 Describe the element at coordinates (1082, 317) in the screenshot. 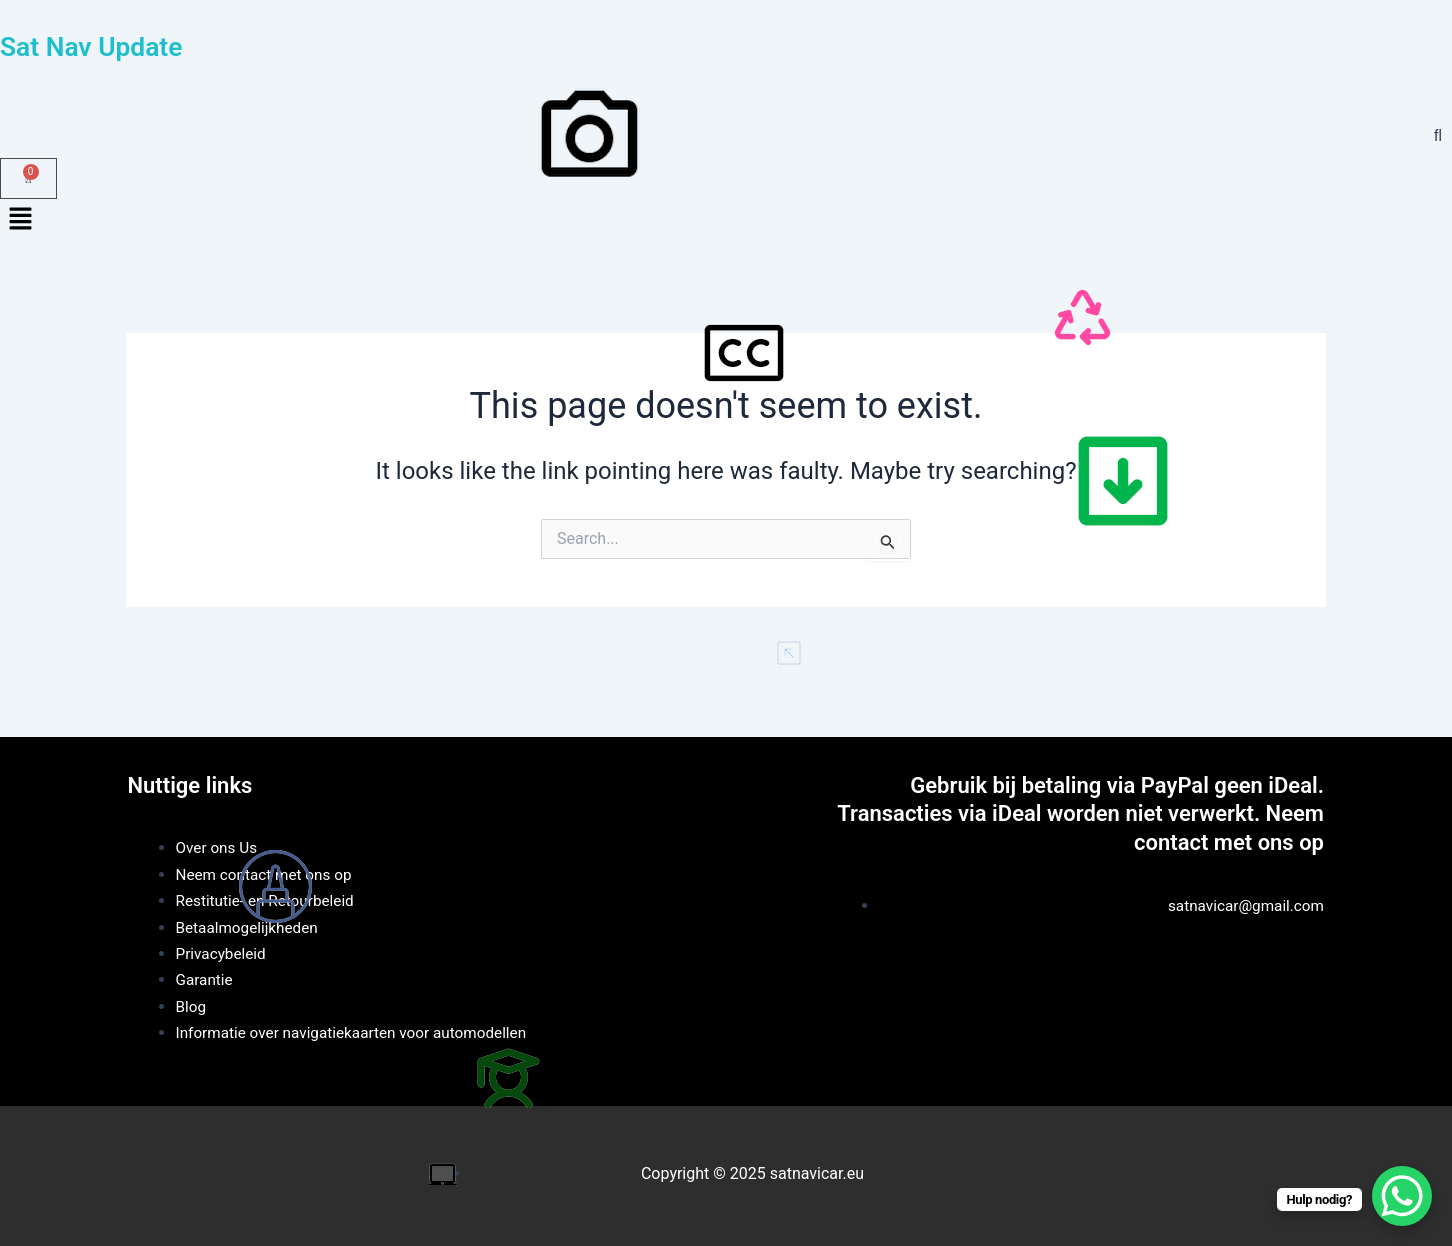

I see `recycle or move item to trash` at that location.